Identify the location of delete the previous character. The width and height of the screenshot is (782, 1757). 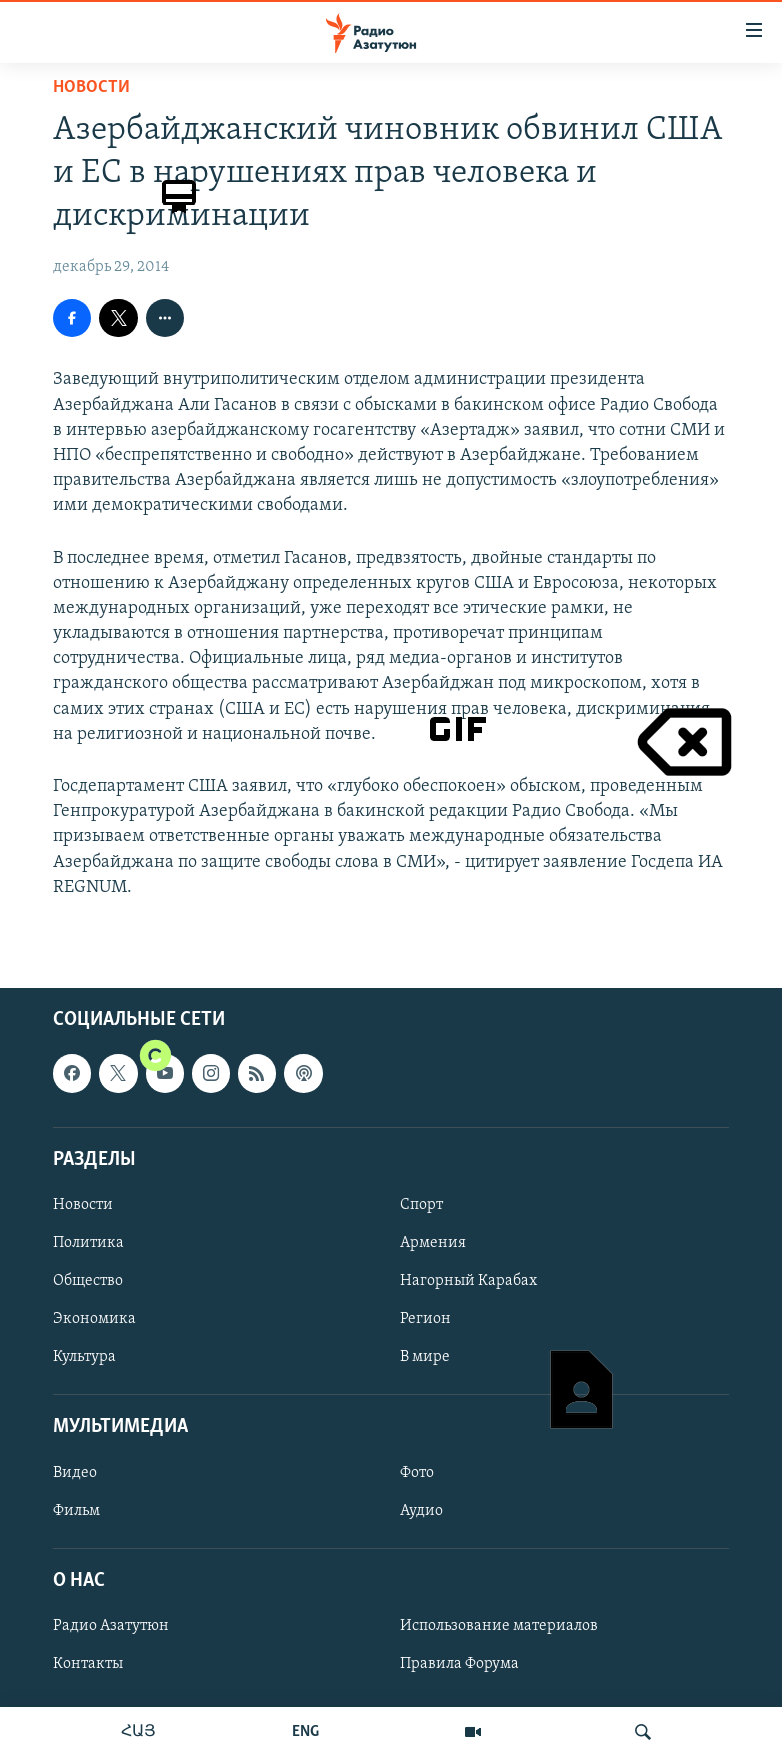
(683, 742).